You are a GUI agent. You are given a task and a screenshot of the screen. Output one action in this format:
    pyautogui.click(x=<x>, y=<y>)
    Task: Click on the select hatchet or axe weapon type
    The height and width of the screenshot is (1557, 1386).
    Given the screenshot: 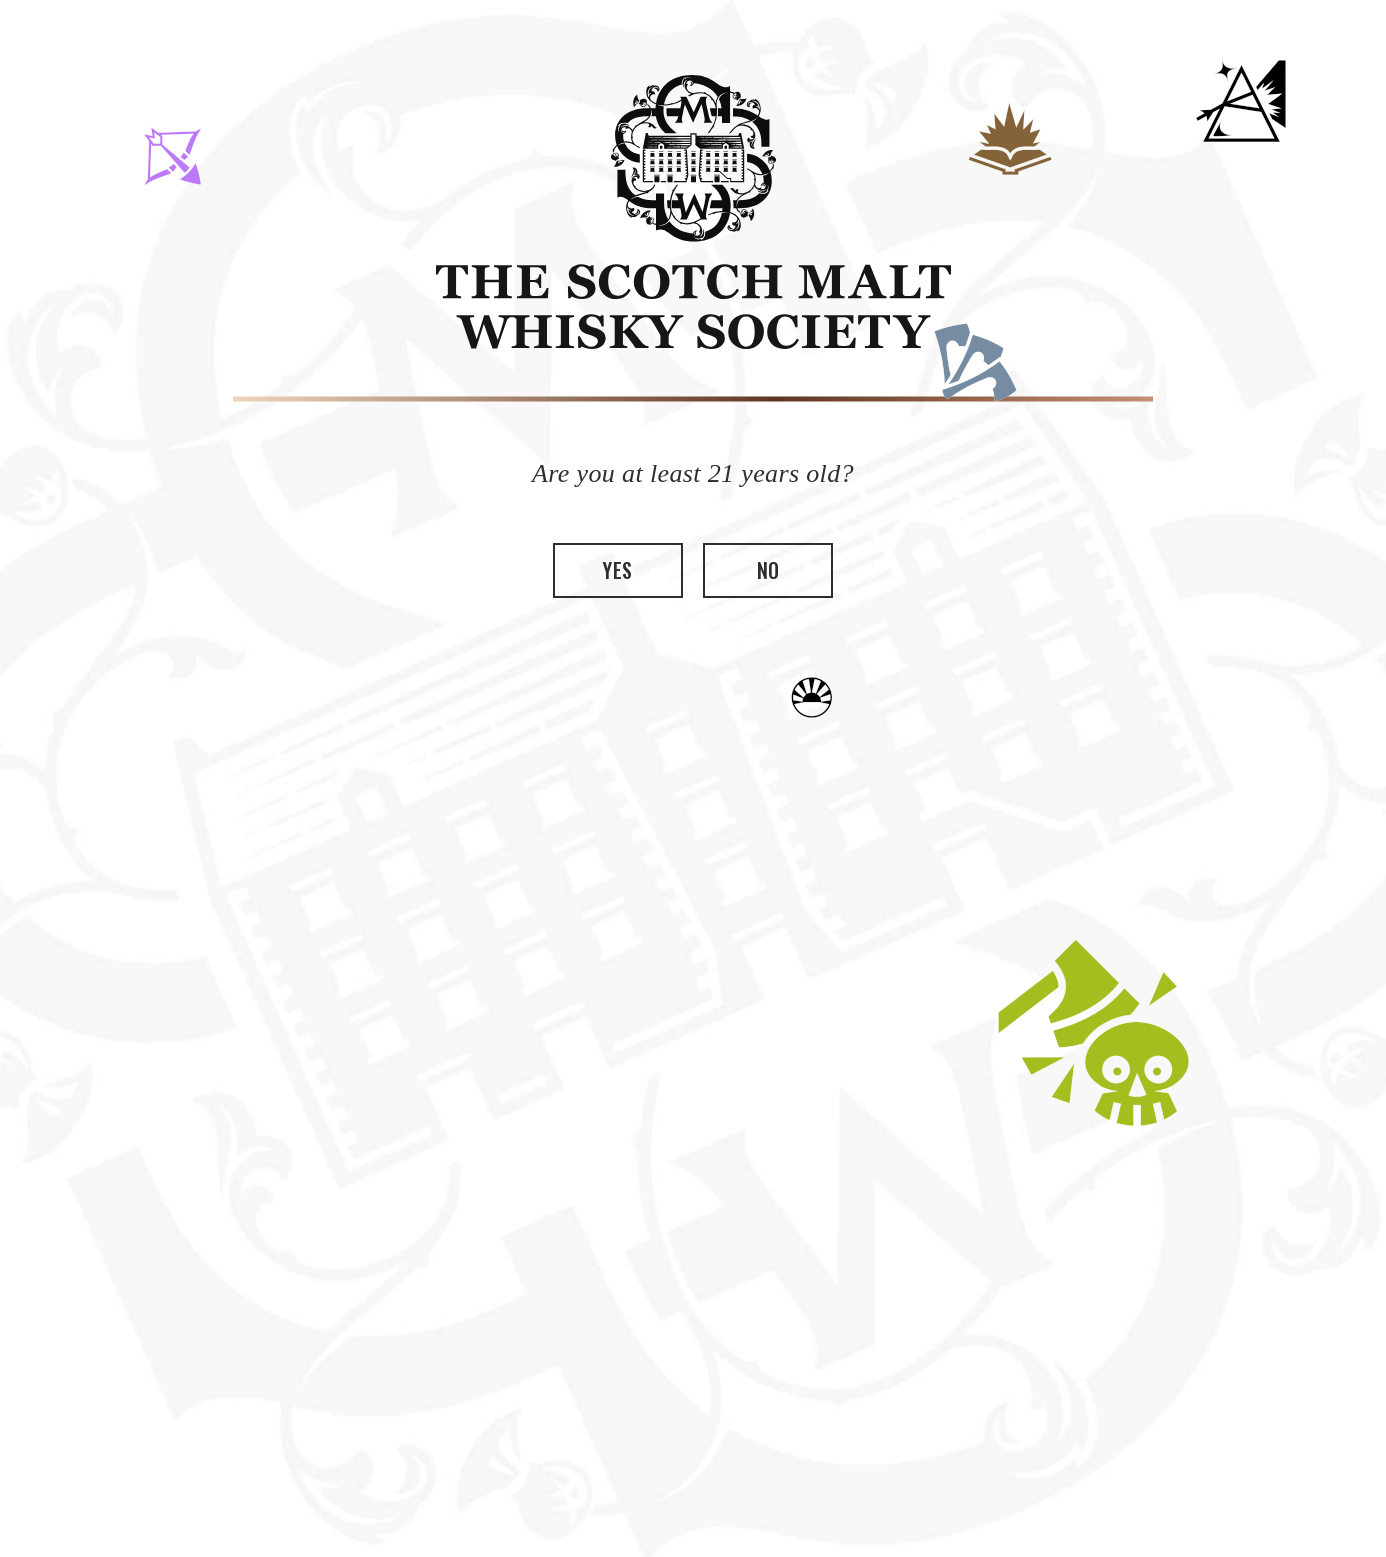 What is the action you would take?
    pyautogui.click(x=975, y=362)
    